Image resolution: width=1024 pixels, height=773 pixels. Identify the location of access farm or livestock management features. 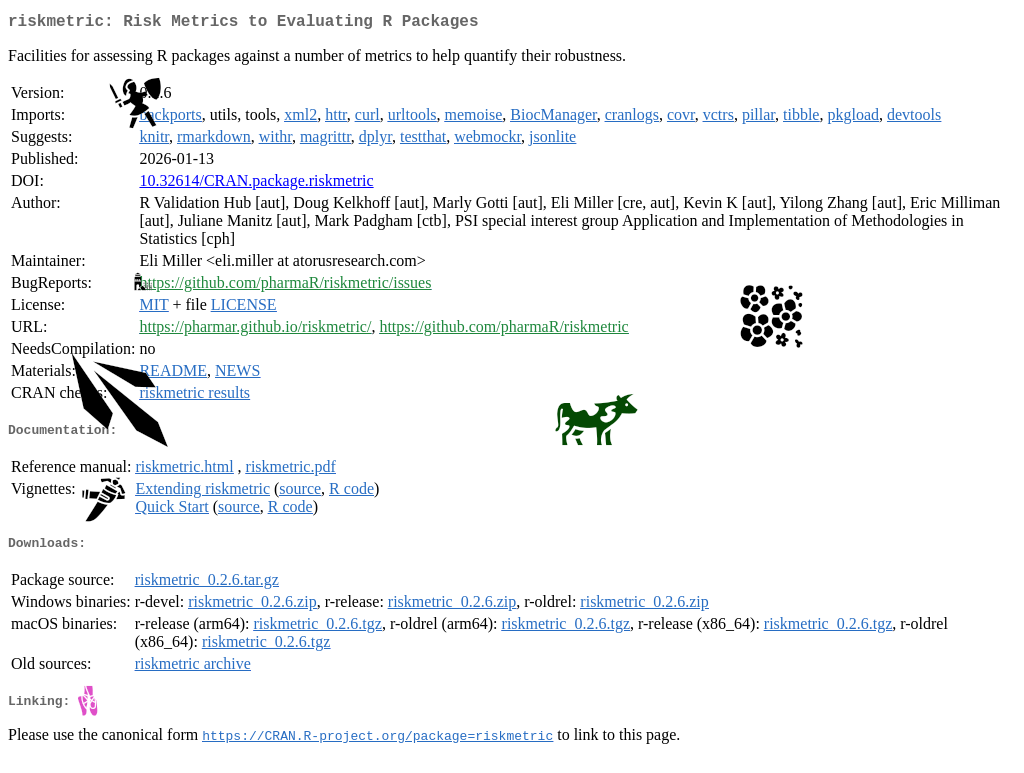
(596, 419).